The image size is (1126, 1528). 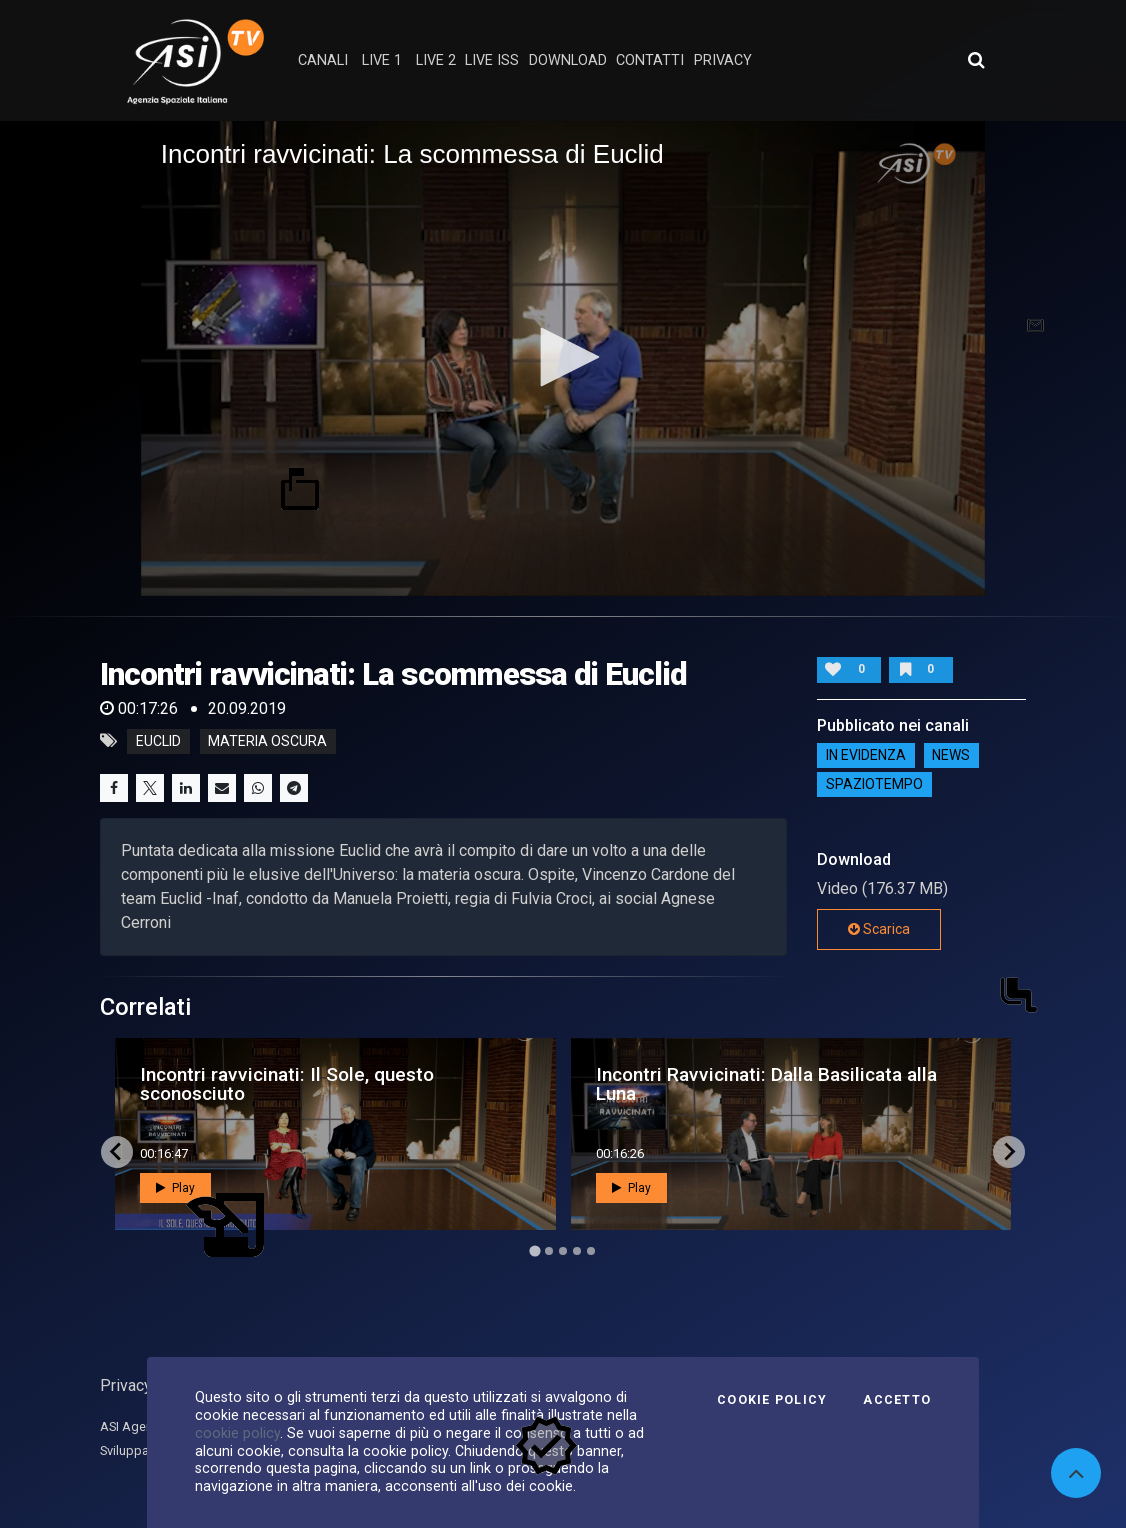 What do you see at coordinates (300, 491) in the screenshot?
I see `indicates unread mail in your mailbox` at bounding box center [300, 491].